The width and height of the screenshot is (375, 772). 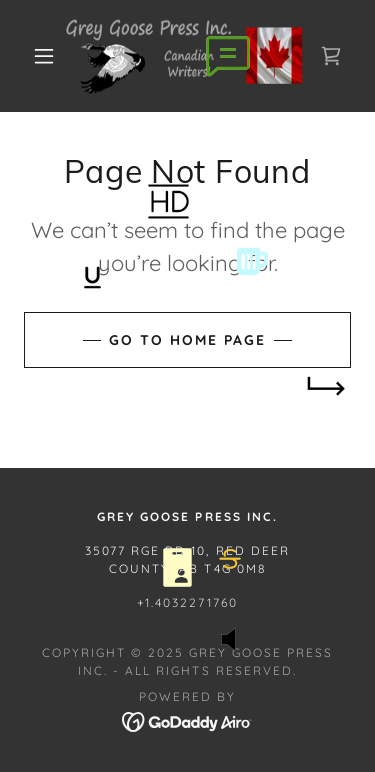 I want to click on indicates high-definition video quality, so click(x=168, y=201).